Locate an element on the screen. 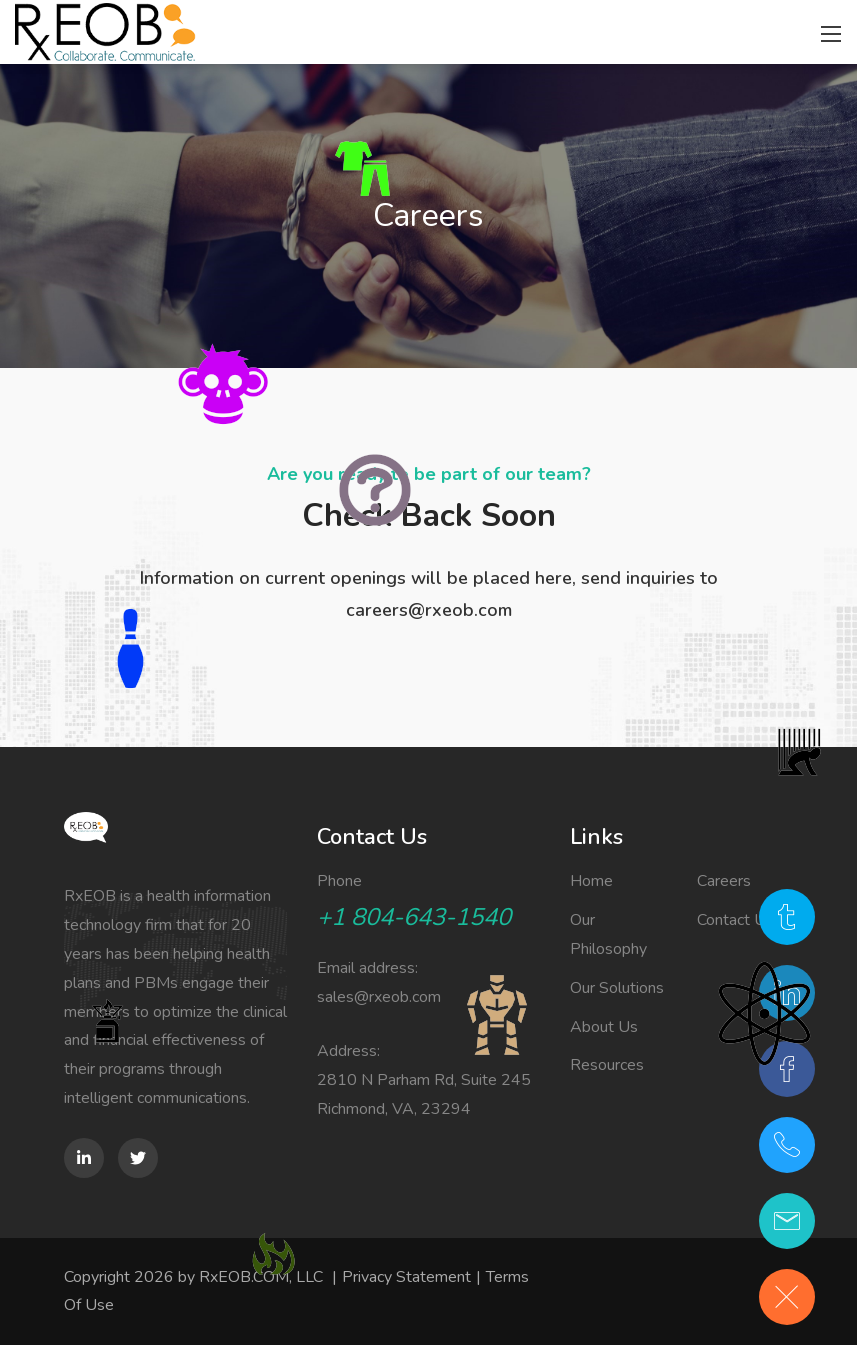 The width and height of the screenshot is (857, 1345). browse clothing items or wardrobe is located at coordinates (362, 168).